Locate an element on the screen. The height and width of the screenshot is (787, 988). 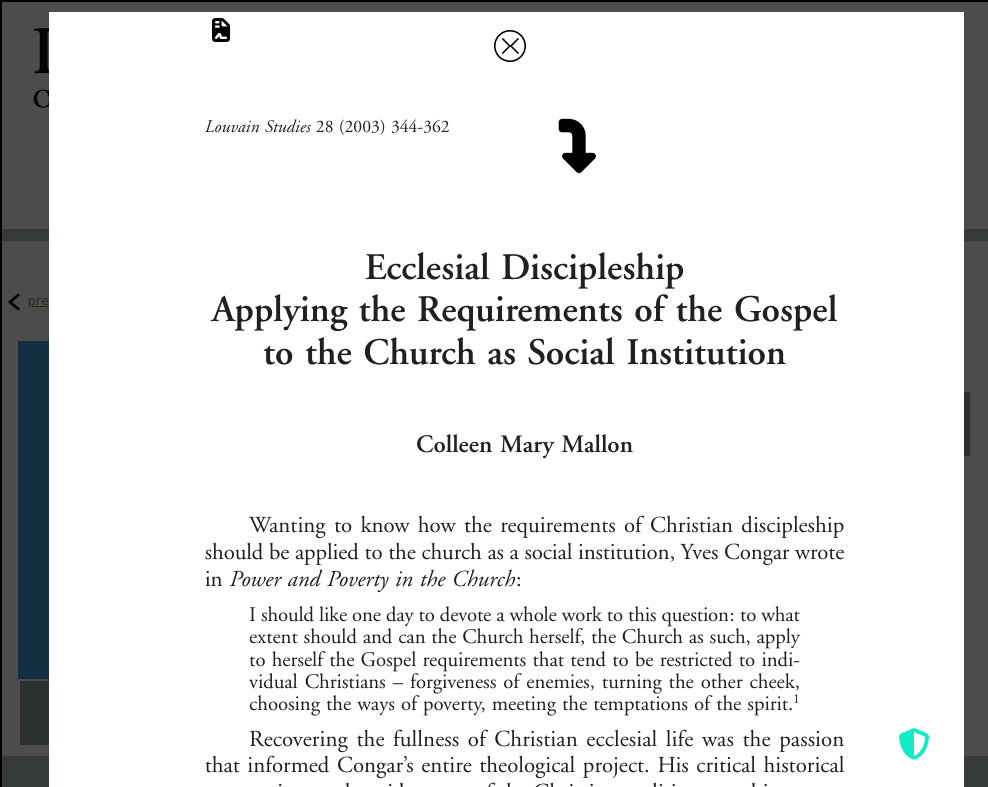
view or sign a contract document is located at coordinates (221, 30).